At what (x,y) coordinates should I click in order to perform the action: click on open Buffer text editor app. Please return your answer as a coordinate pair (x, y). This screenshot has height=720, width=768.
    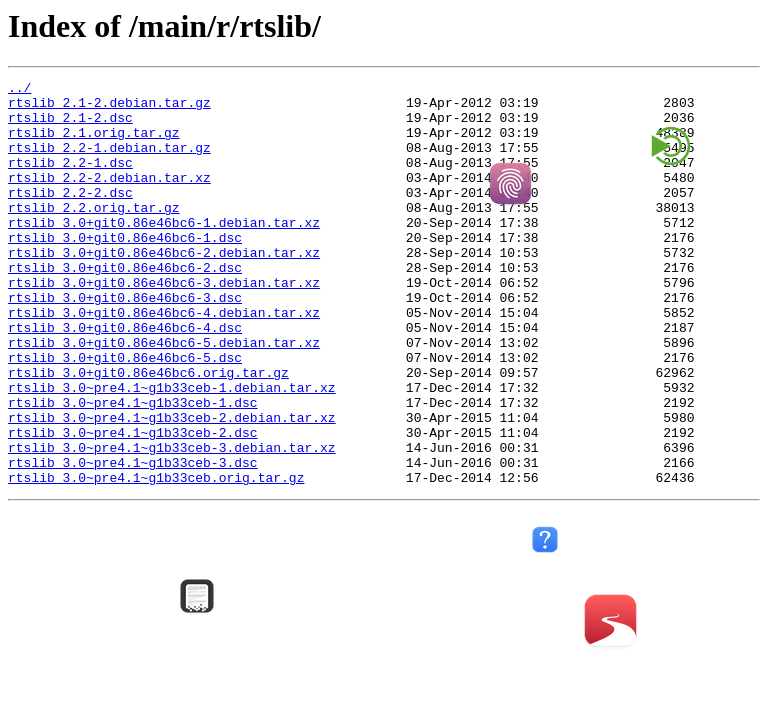
    Looking at the image, I should click on (197, 596).